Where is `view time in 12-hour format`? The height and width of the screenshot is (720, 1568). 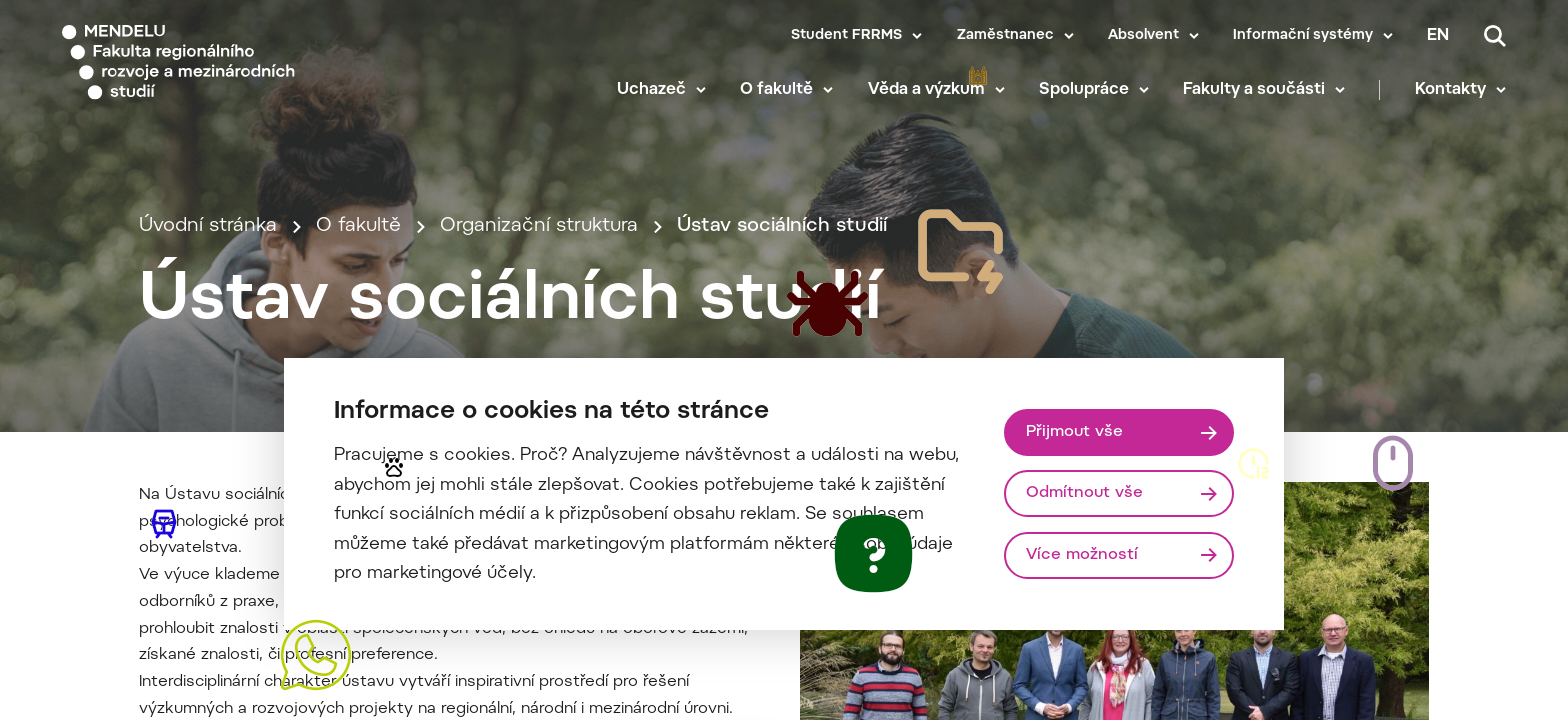 view time in 12-hour format is located at coordinates (1253, 463).